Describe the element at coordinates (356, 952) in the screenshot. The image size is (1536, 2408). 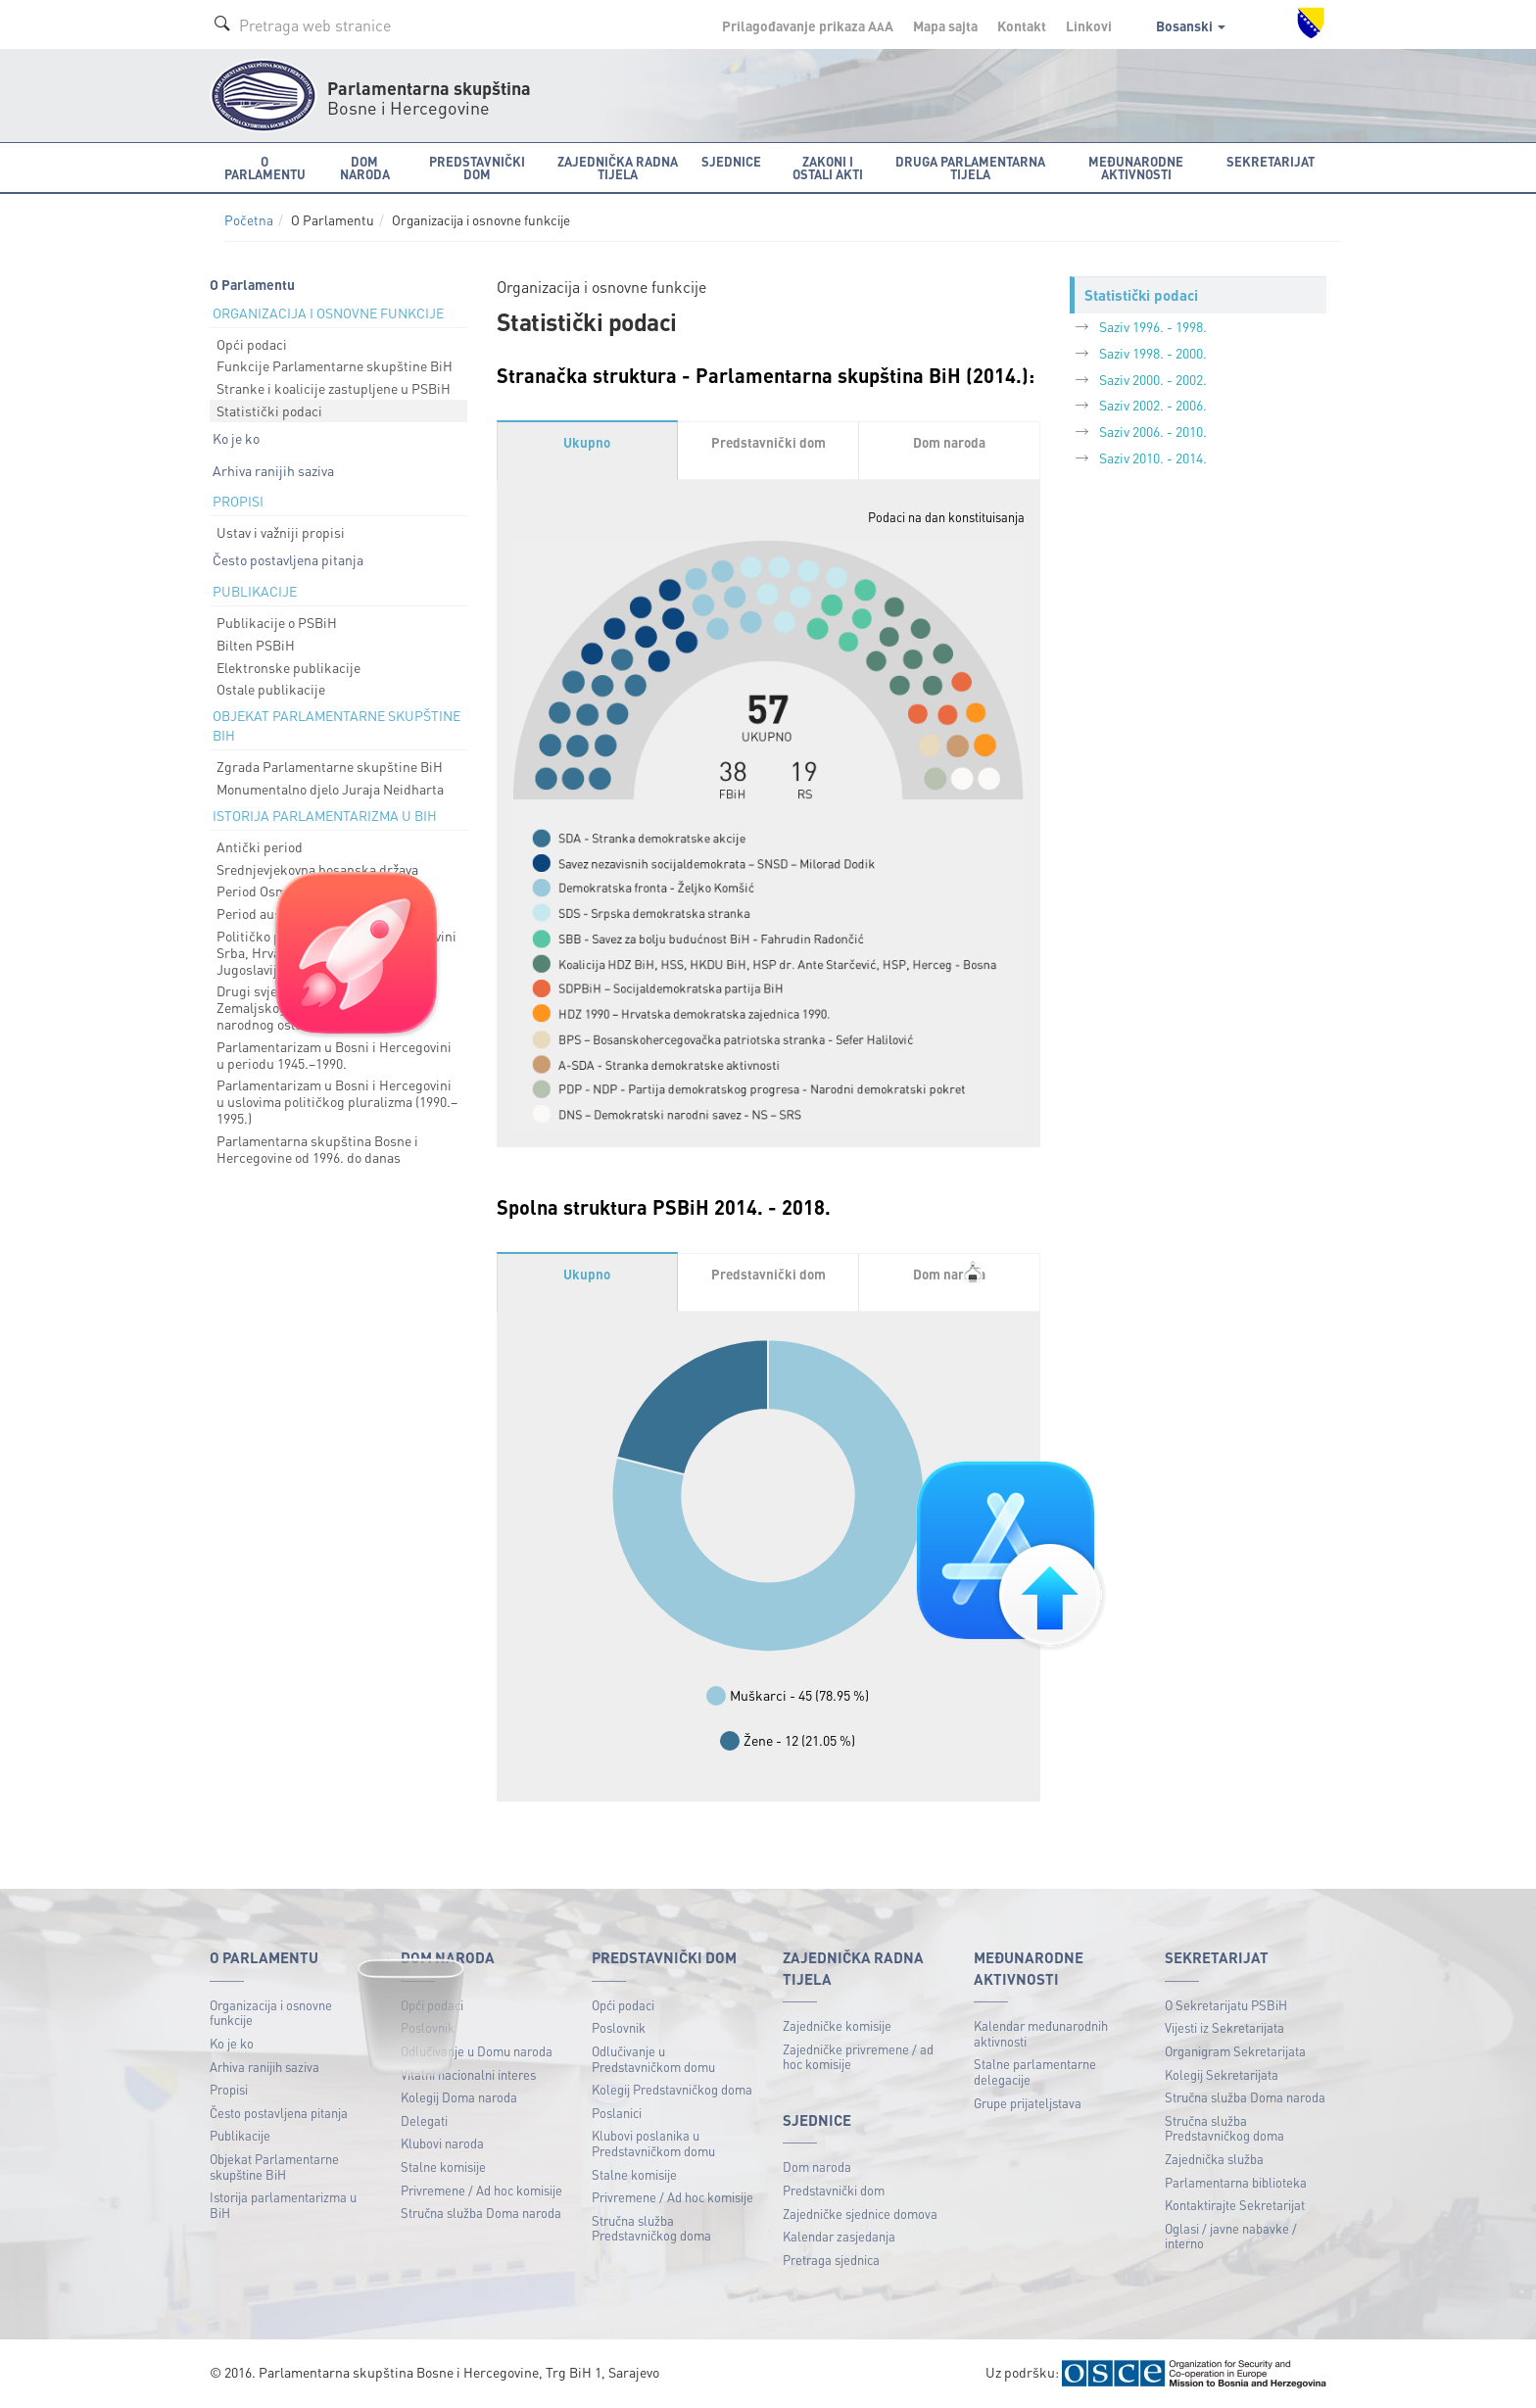
I see `launch the games app` at that location.